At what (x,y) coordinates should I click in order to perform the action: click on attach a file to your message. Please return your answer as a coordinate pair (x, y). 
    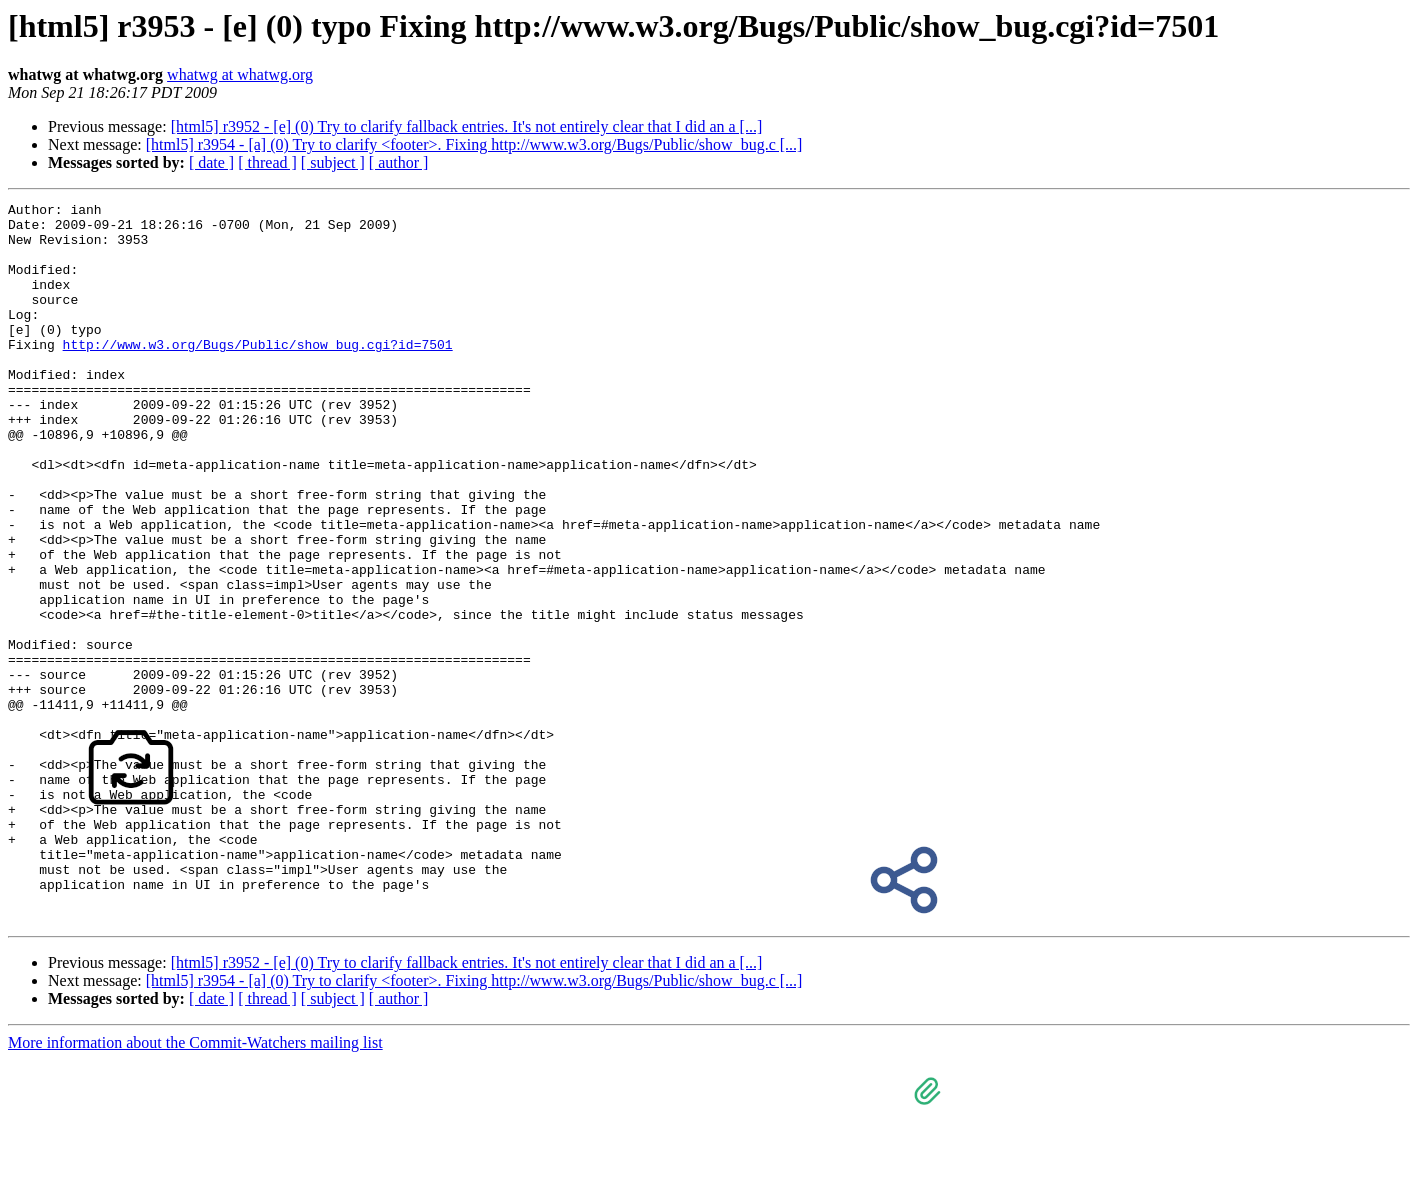
    Looking at the image, I should click on (927, 1091).